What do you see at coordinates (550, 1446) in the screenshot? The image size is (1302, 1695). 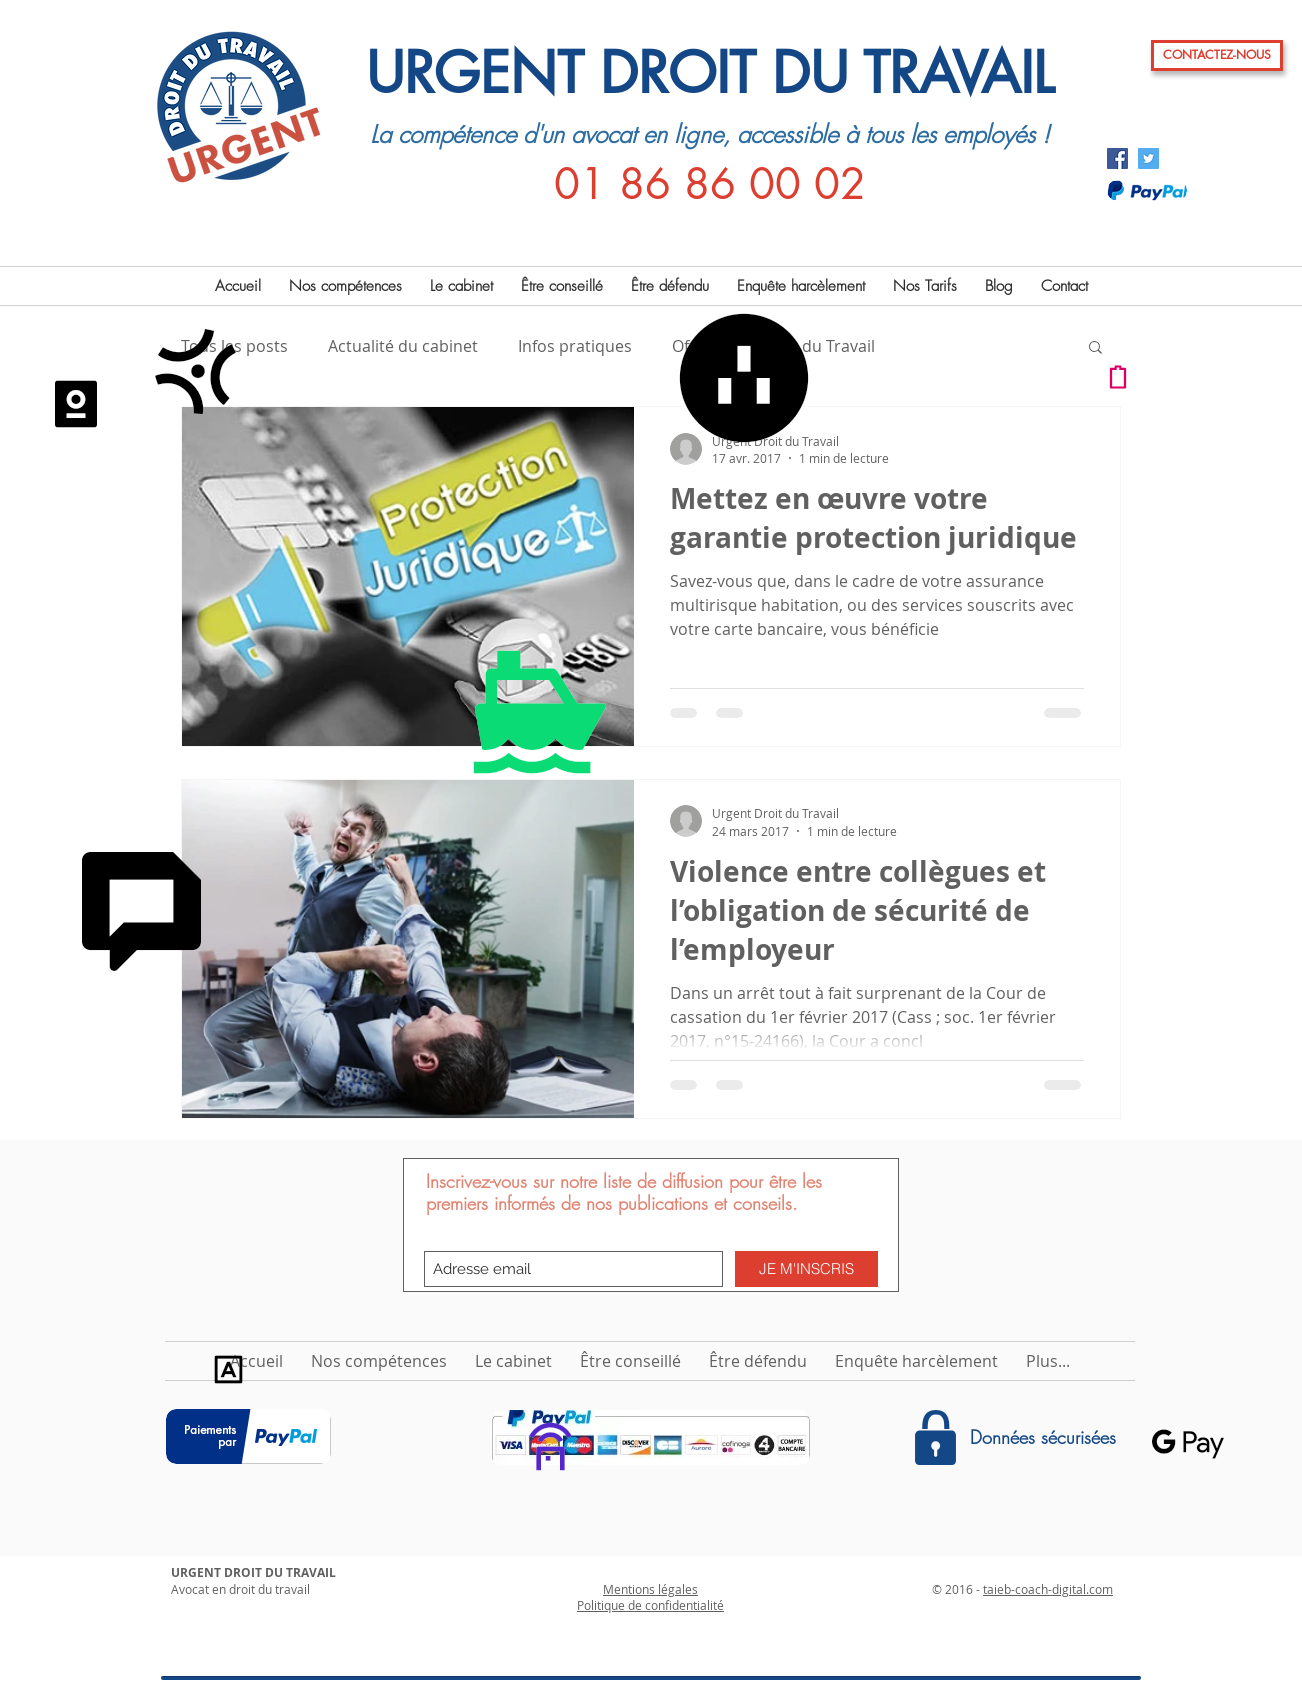 I see `control a connected smart device` at bounding box center [550, 1446].